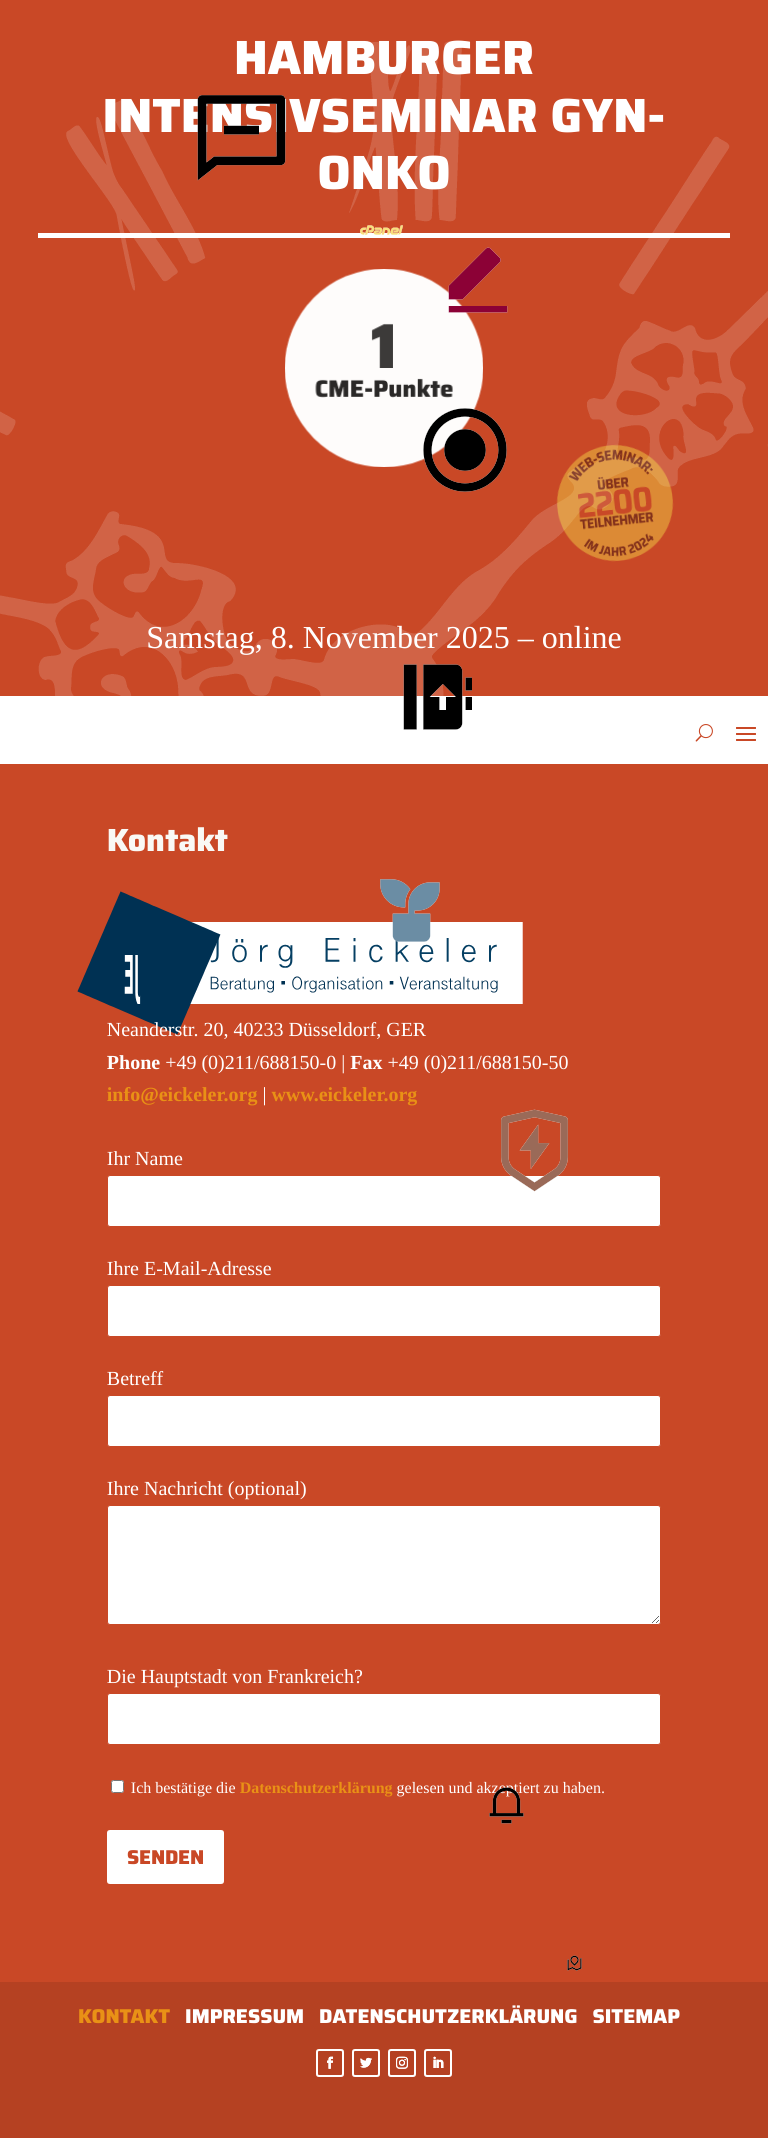 The width and height of the screenshot is (768, 2138). What do you see at coordinates (241, 134) in the screenshot?
I see `open messaging or chat` at bounding box center [241, 134].